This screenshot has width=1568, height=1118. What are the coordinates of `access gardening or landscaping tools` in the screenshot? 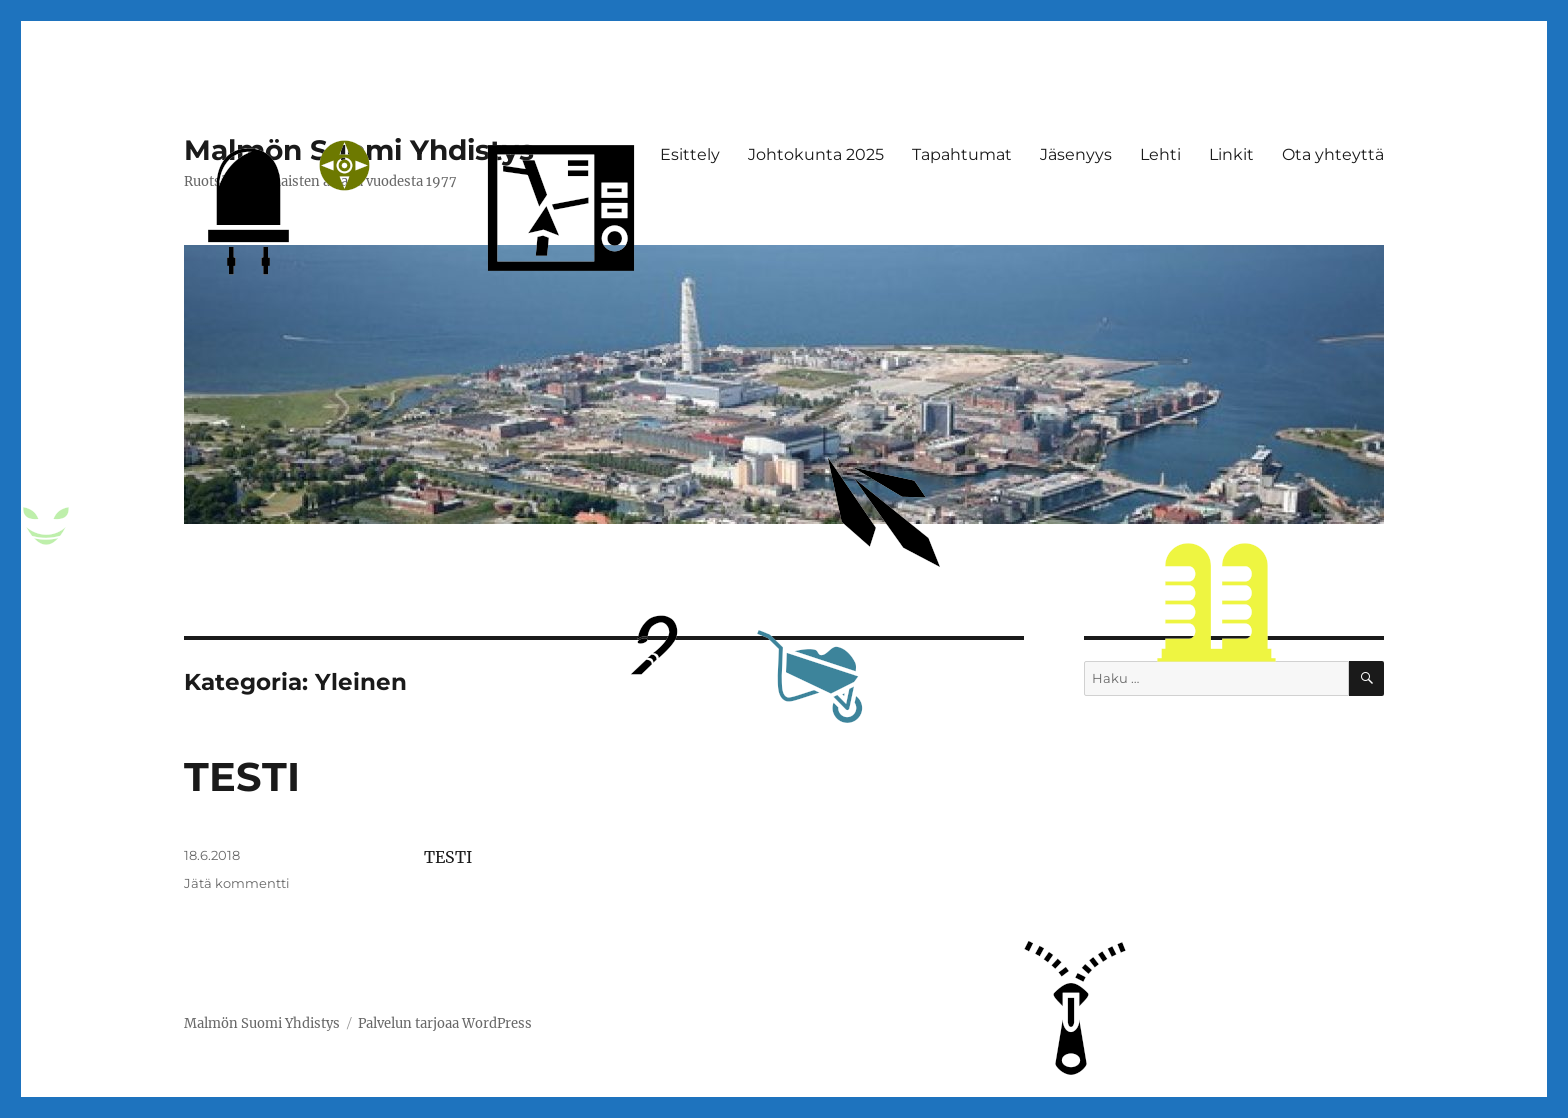 It's located at (808, 677).